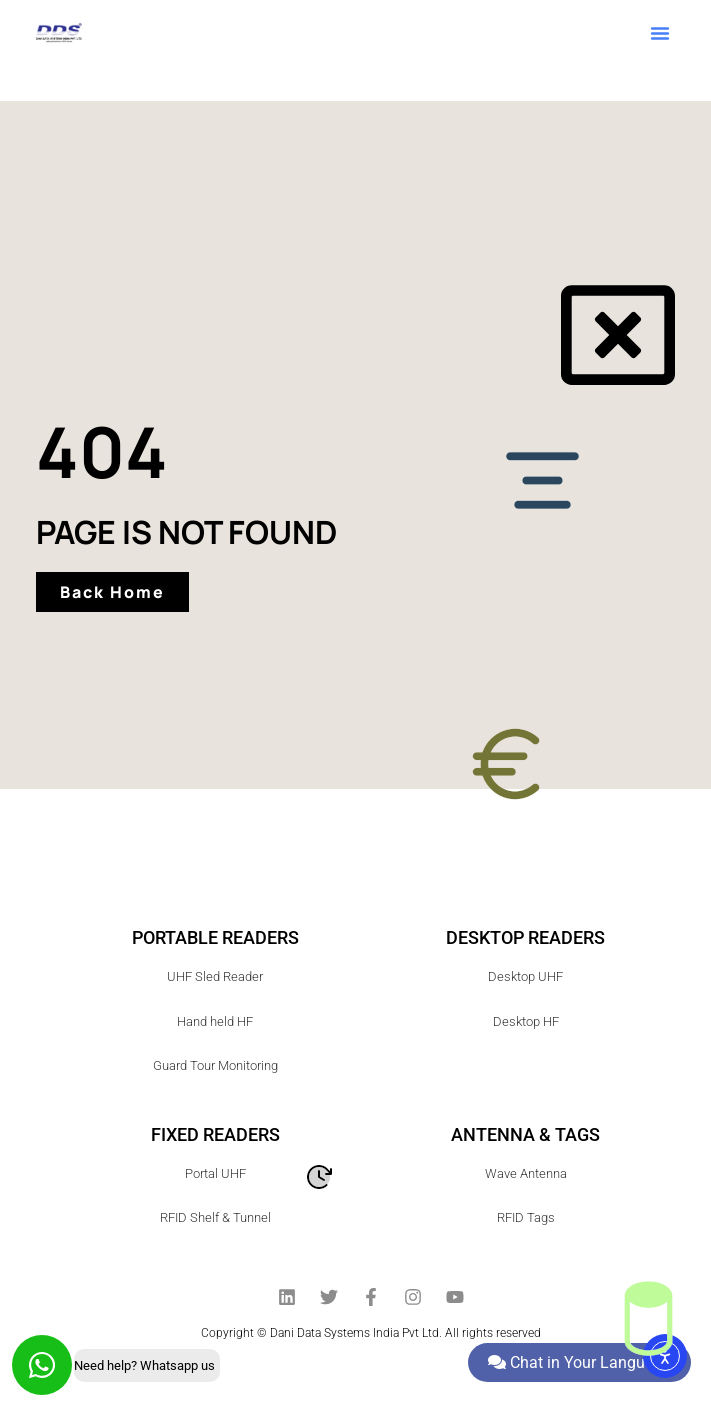  What do you see at coordinates (319, 1177) in the screenshot?
I see `redo or restore to a previous state` at bounding box center [319, 1177].